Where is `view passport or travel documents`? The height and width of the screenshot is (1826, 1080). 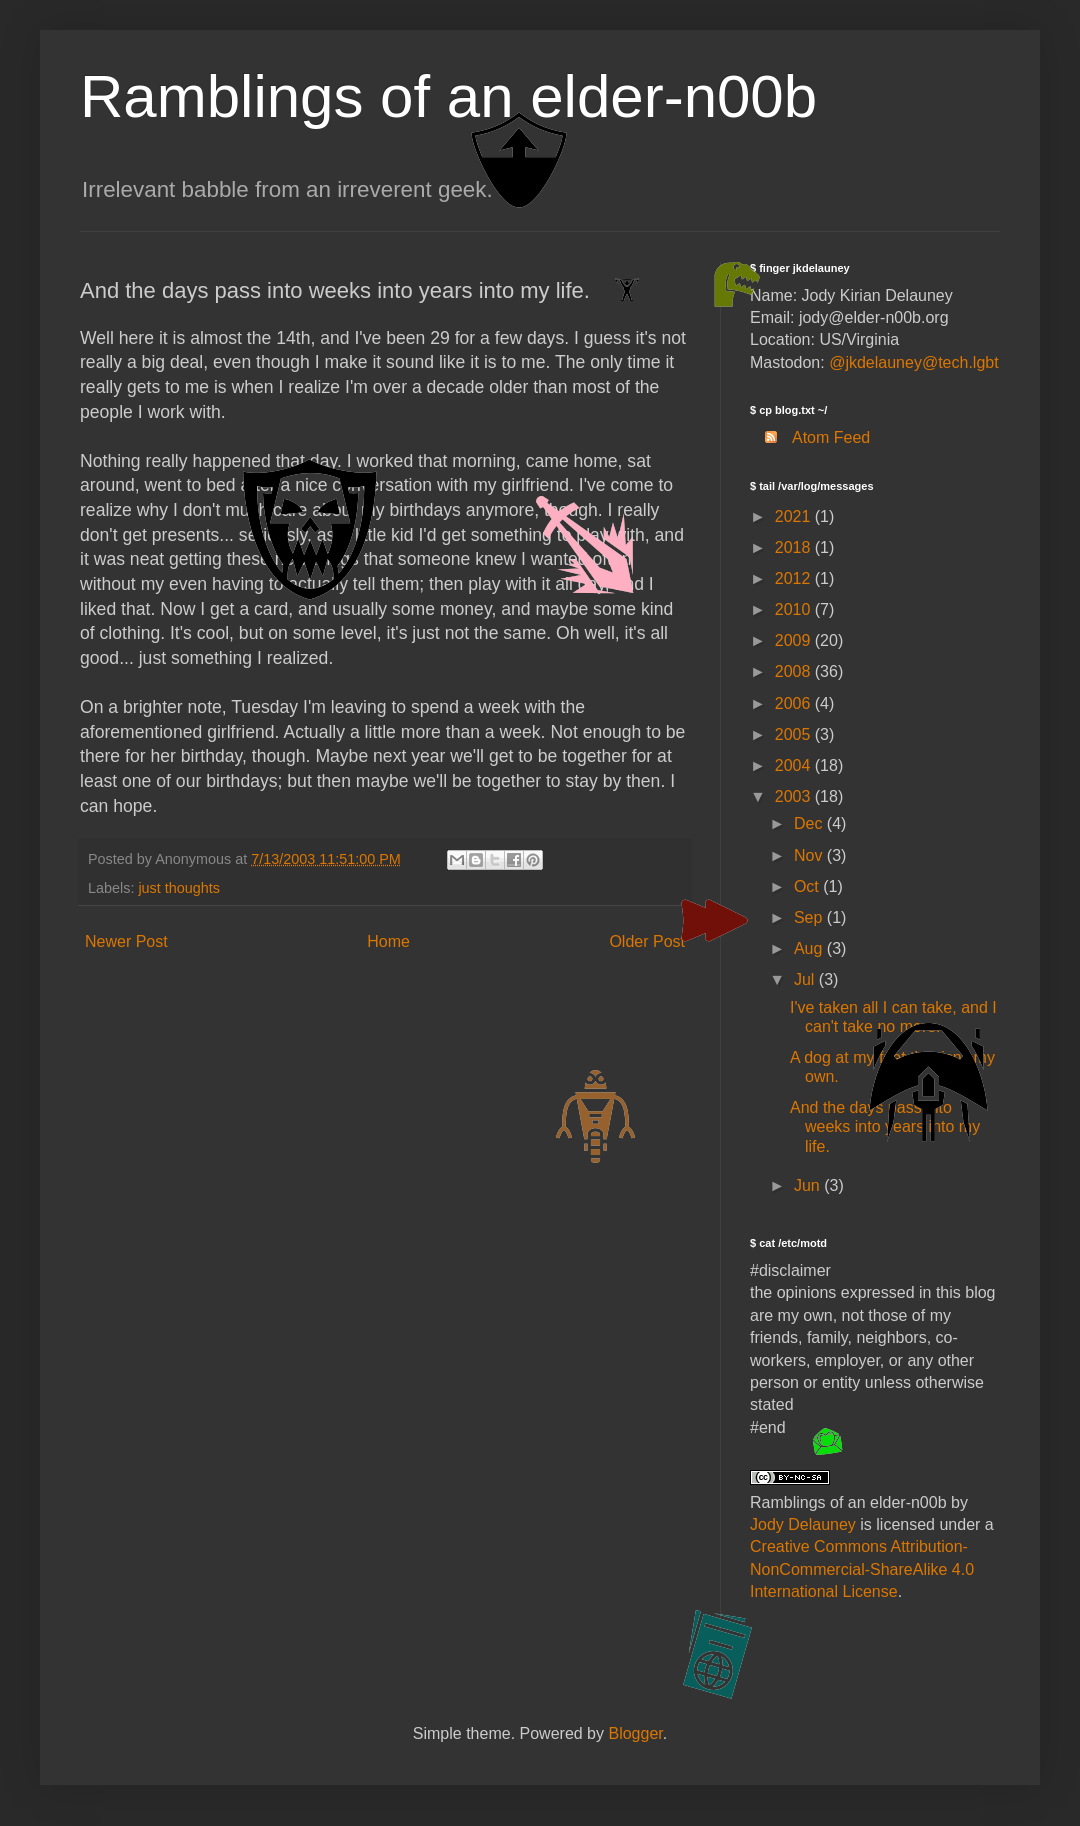 view passport or travel documents is located at coordinates (717, 1654).